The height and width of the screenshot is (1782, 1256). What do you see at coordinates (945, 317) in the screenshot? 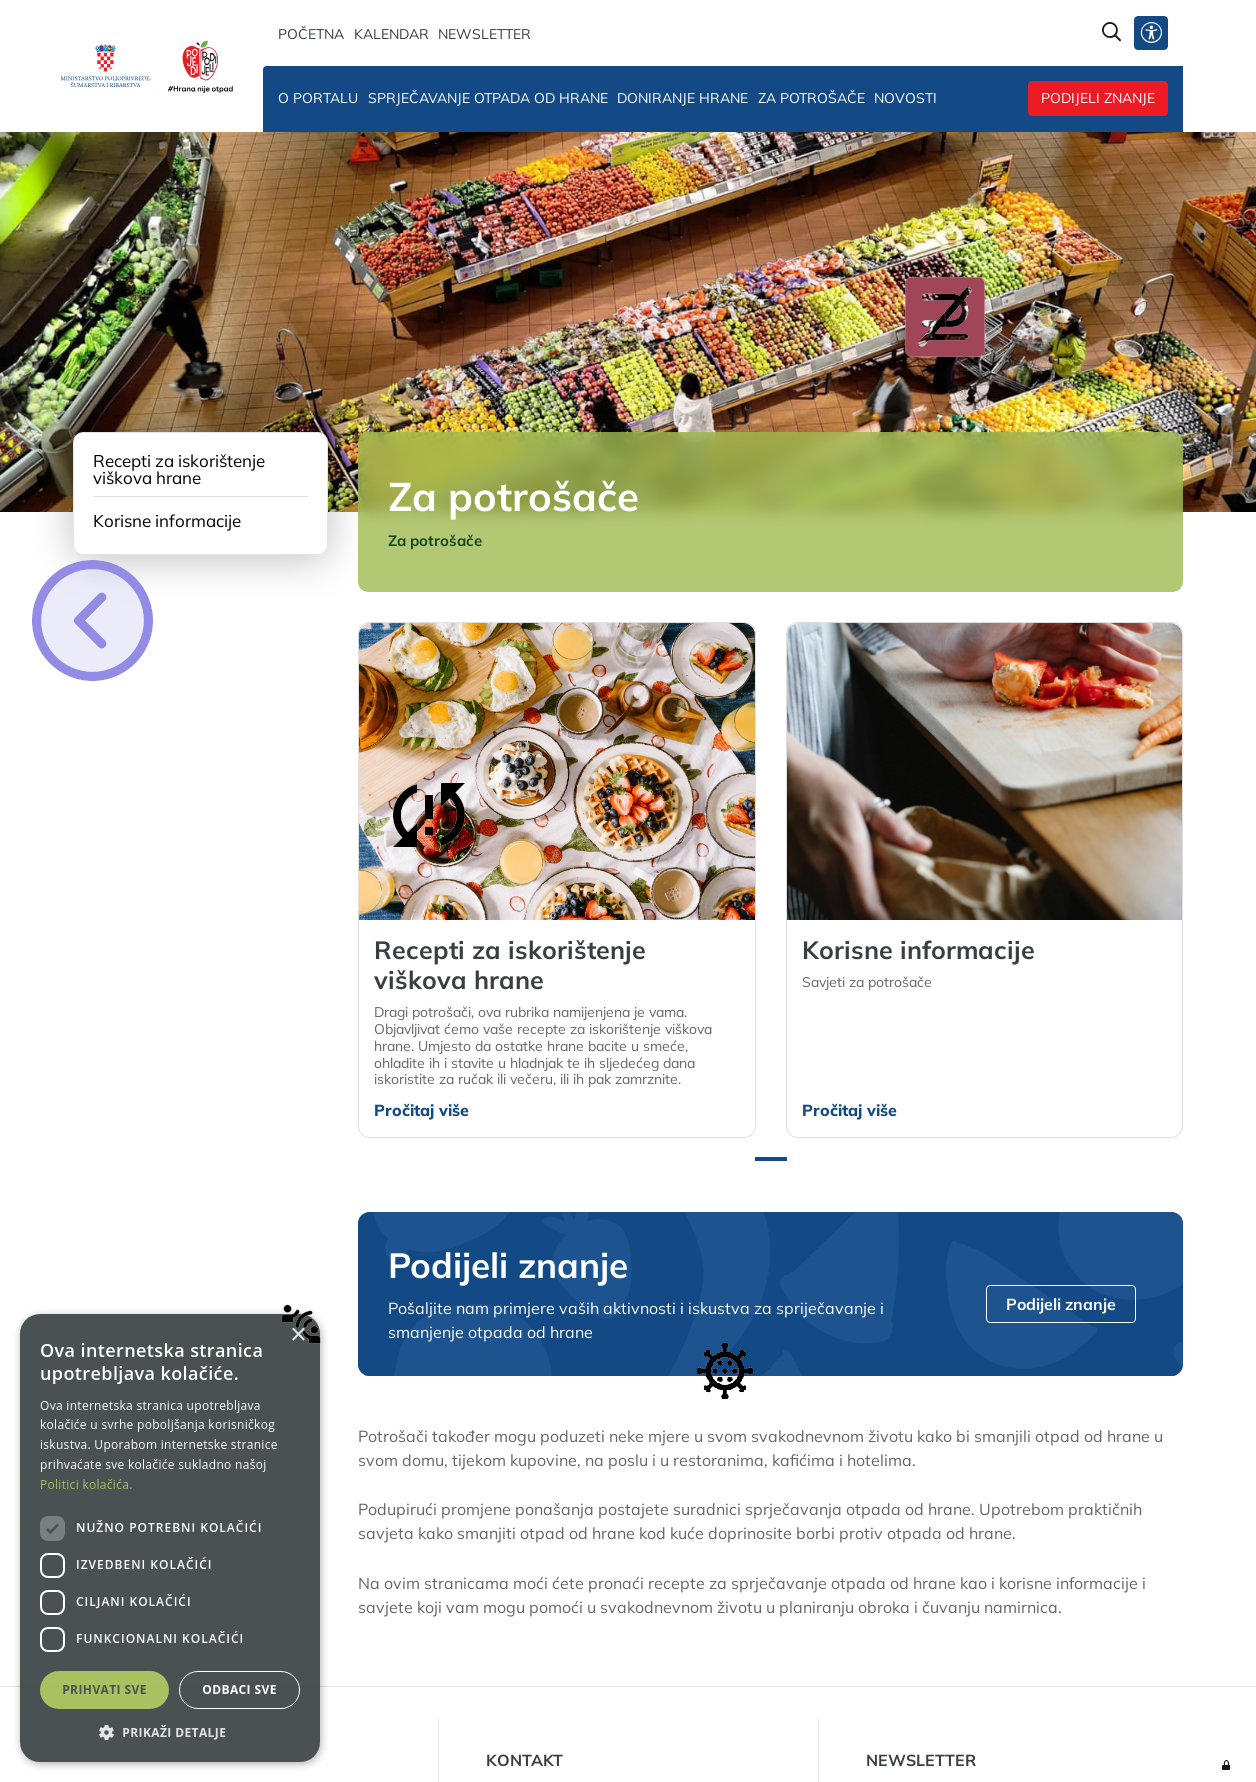
I see `indicates set is not a superset of another set` at bounding box center [945, 317].